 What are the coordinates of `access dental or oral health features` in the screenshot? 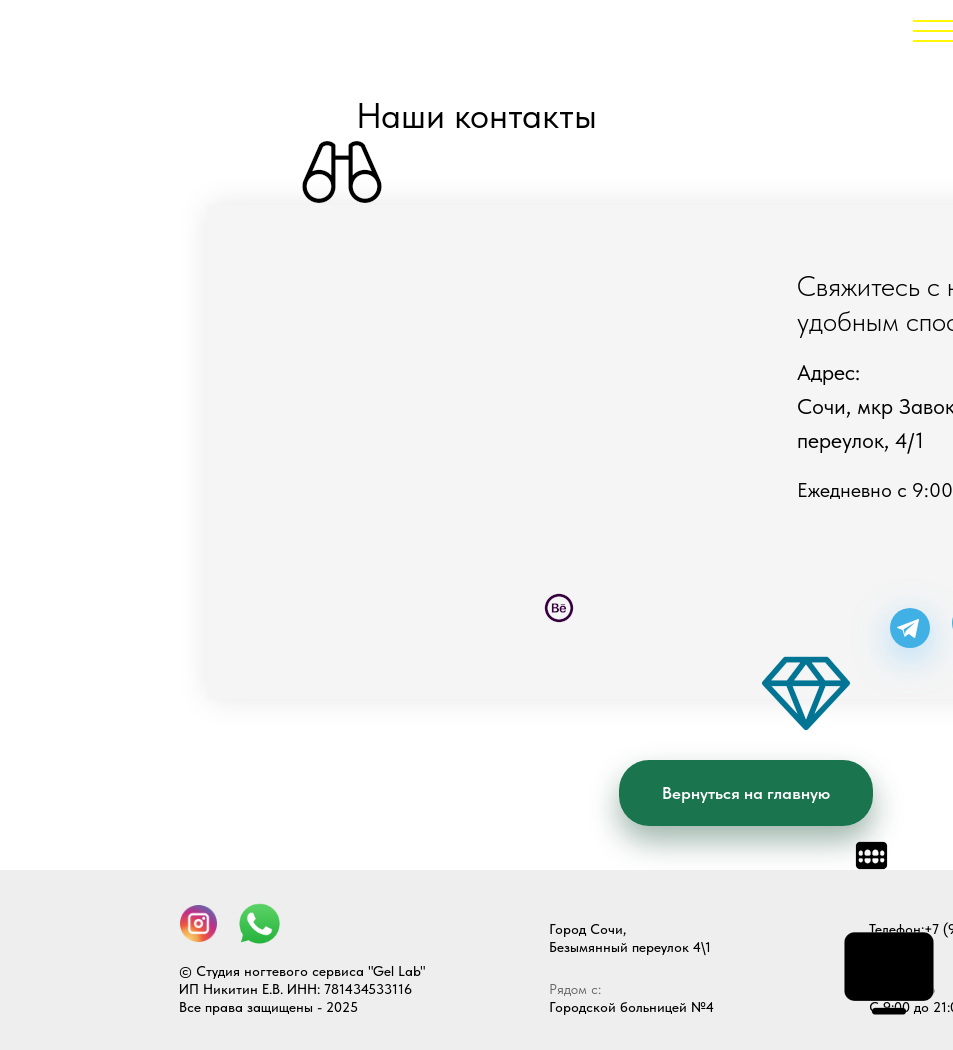 It's located at (871, 855).